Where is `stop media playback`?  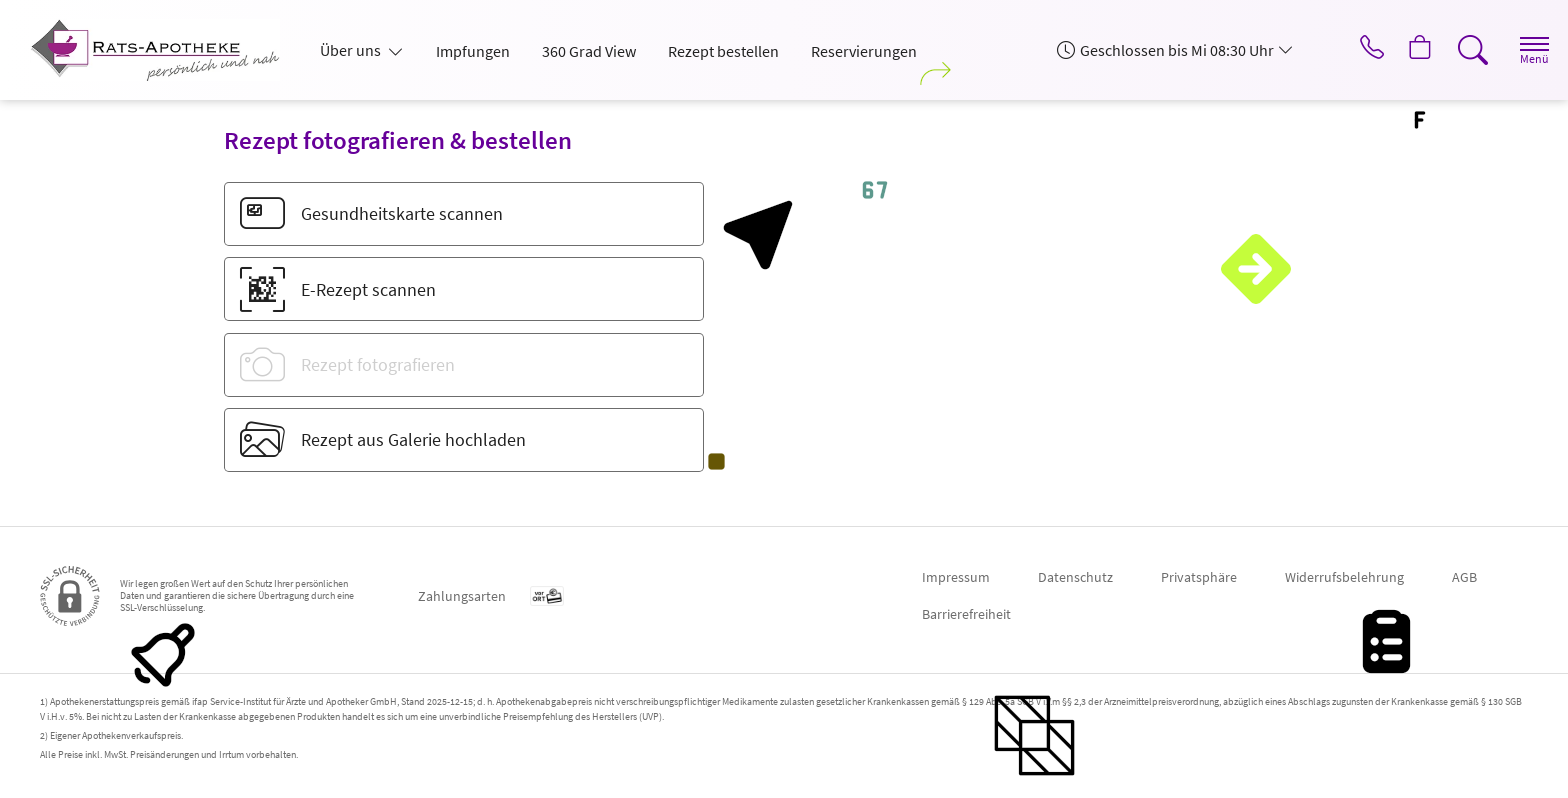
stop media playback is located at coordinates (716, 461).